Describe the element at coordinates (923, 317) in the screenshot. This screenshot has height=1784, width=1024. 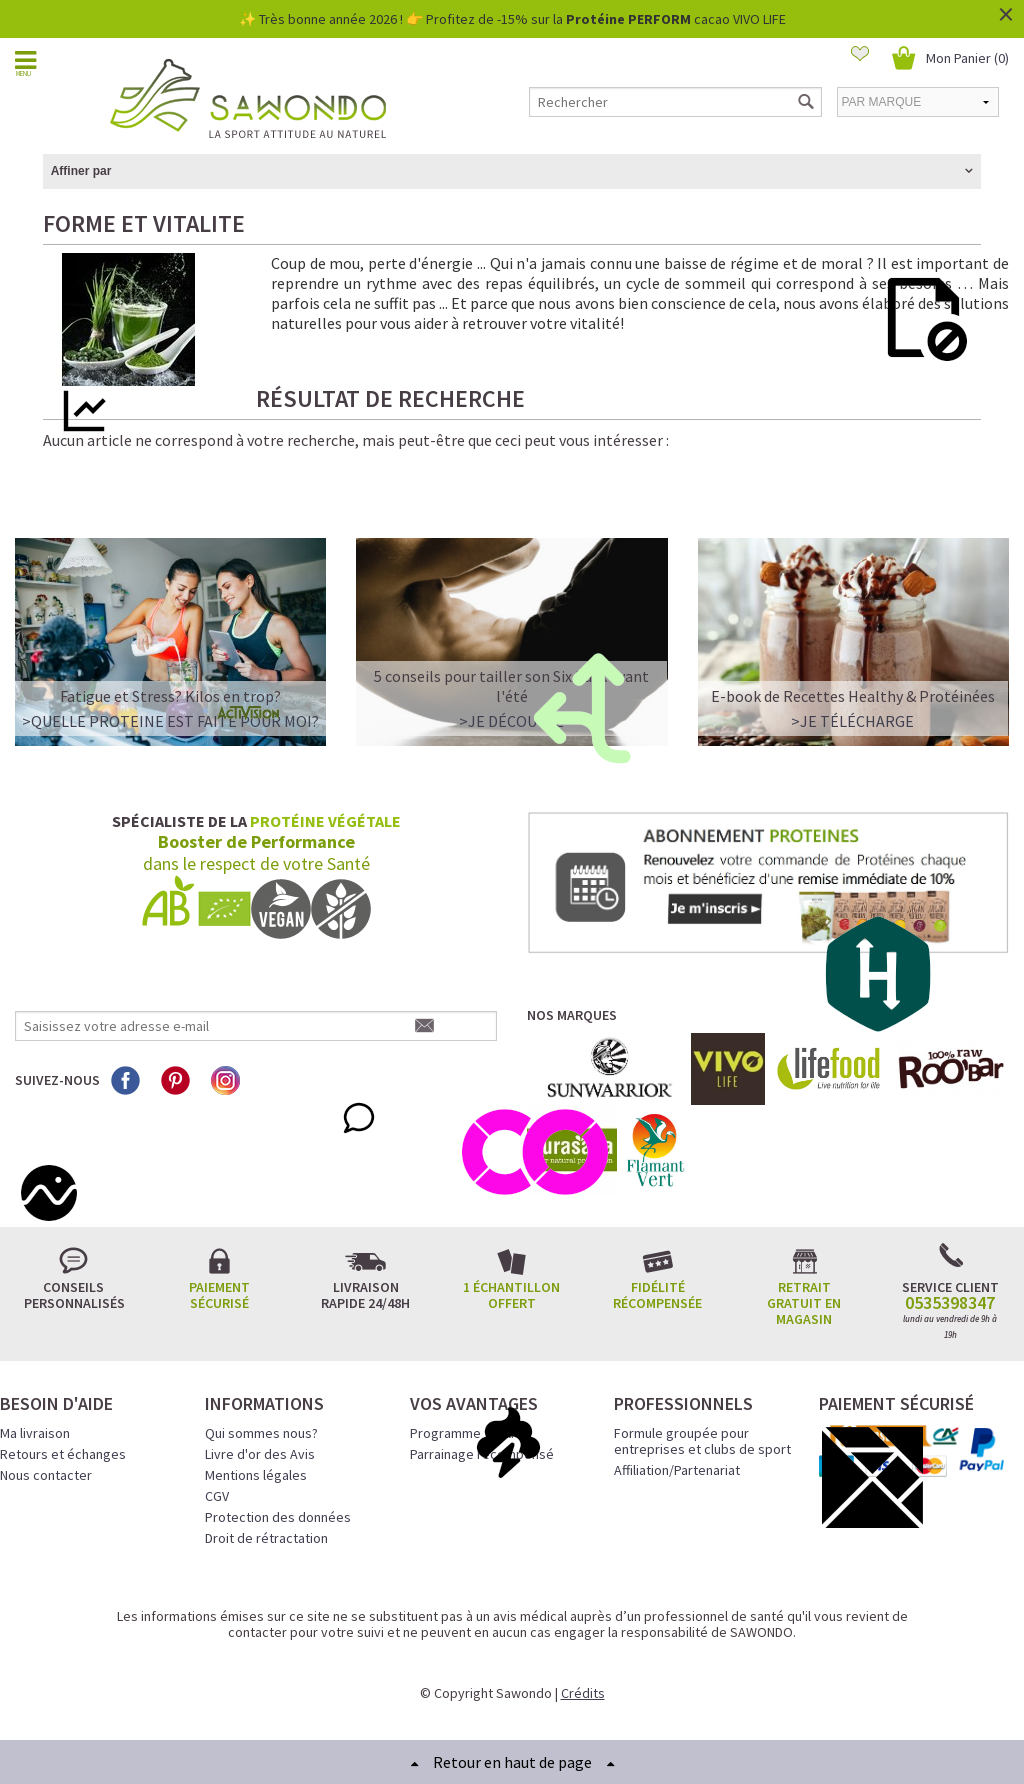
I see `file access denied or restricted` at that location.